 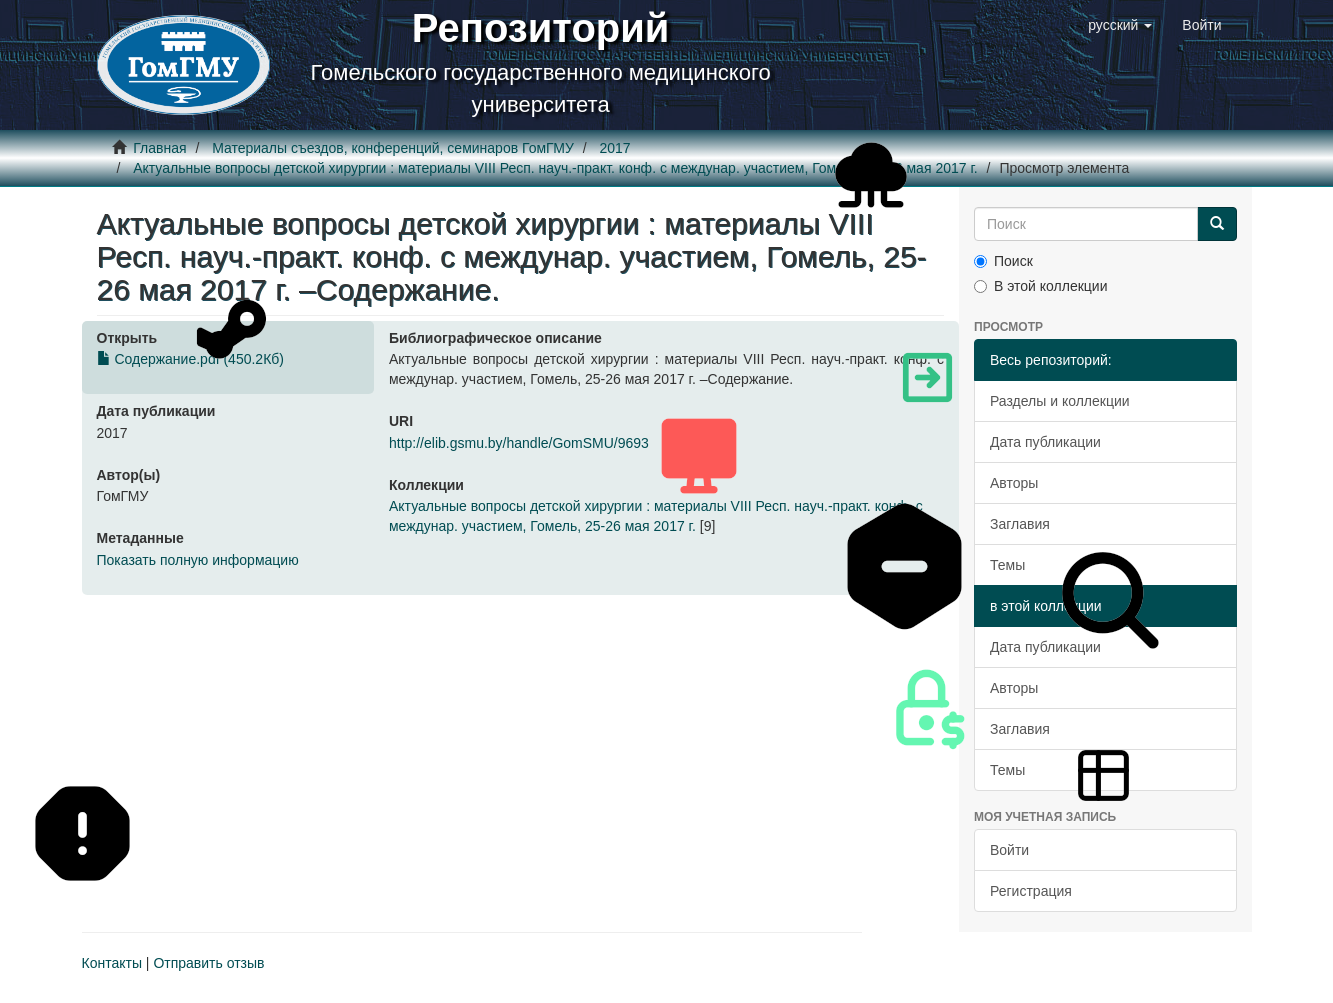 I want to click on search for content or items, so click(x=1110, y=600).